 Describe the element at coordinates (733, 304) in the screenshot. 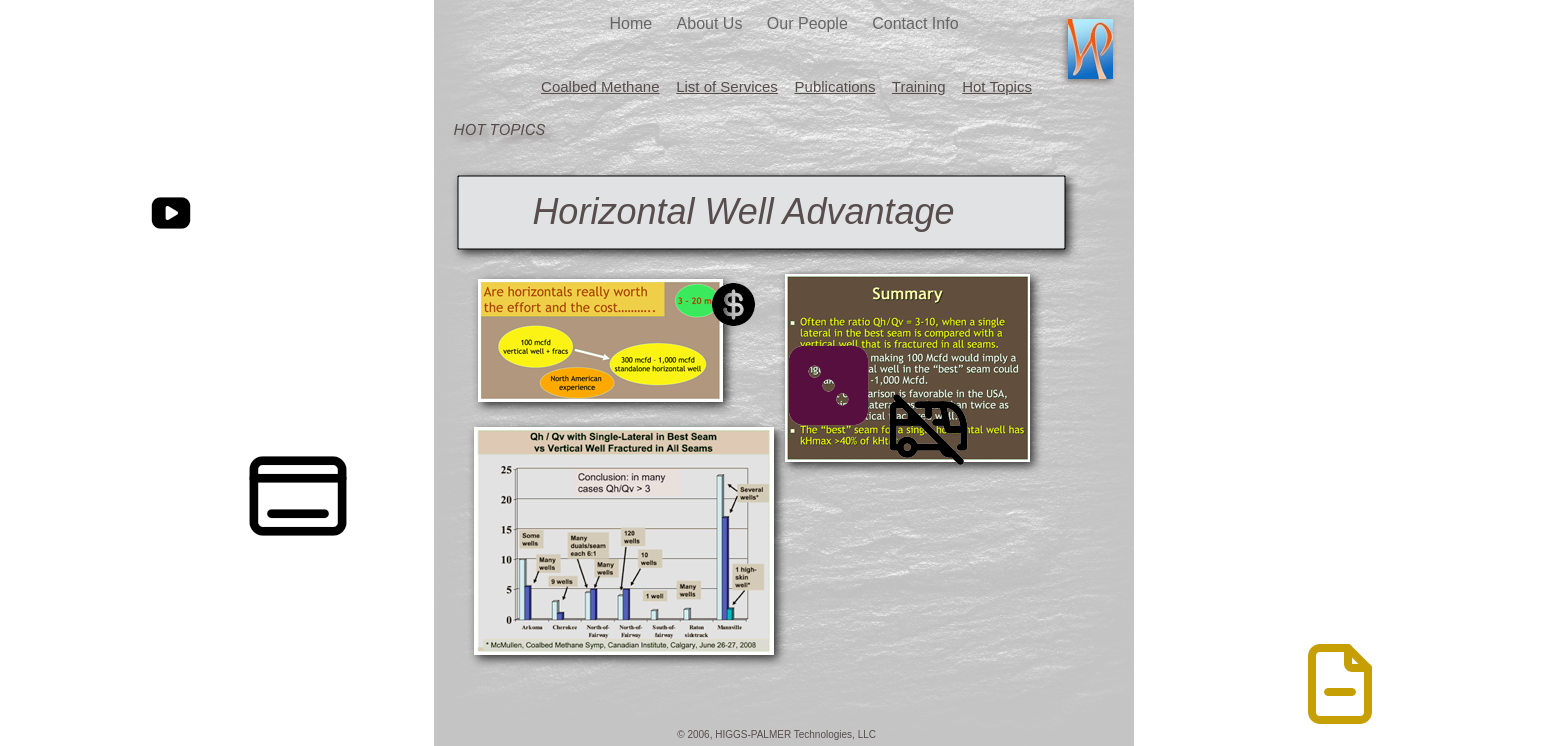

I see `view pricing or payment options` at that location.